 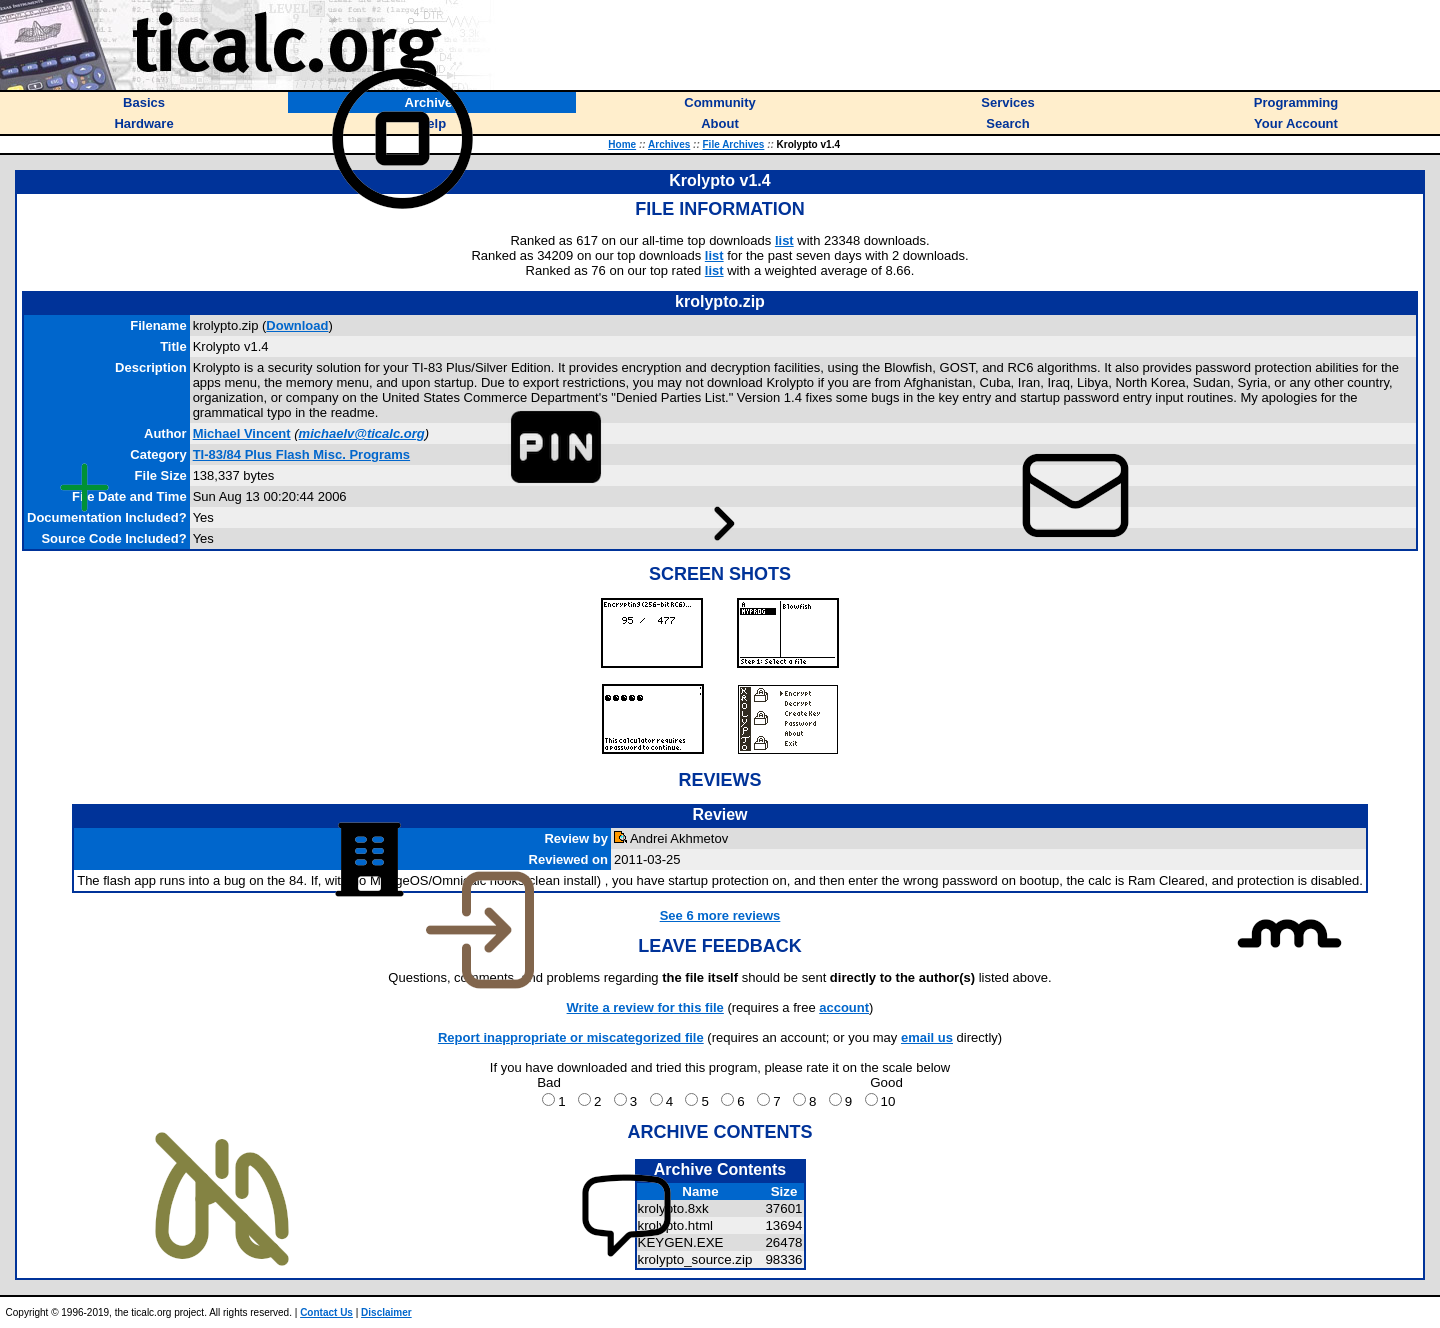 I want to click on navigate to the next item or page, so click(x=723, y=523).